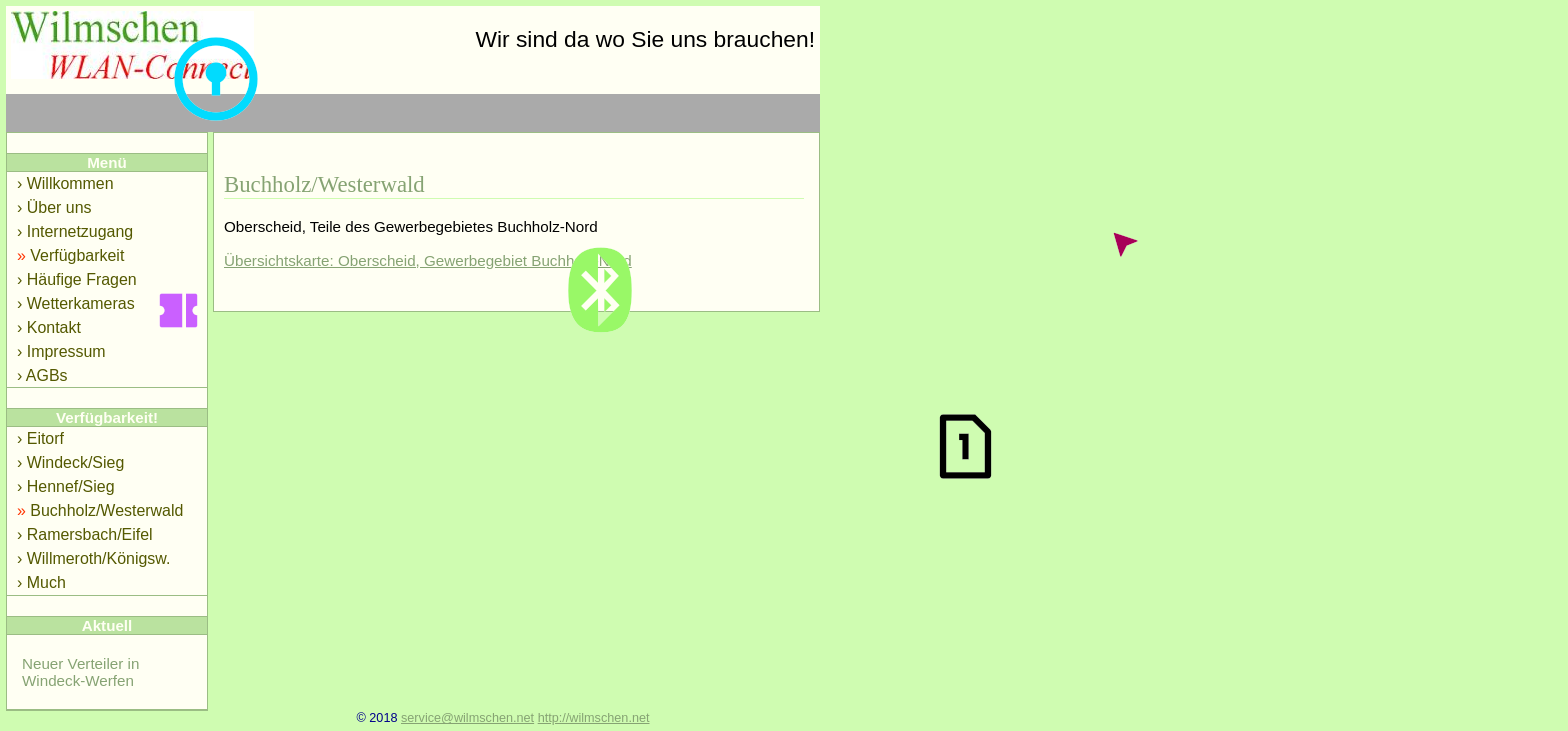  Describe the element at coordinates (1125, 244) in the screenshot. I see `start navigation to destination` at that location.